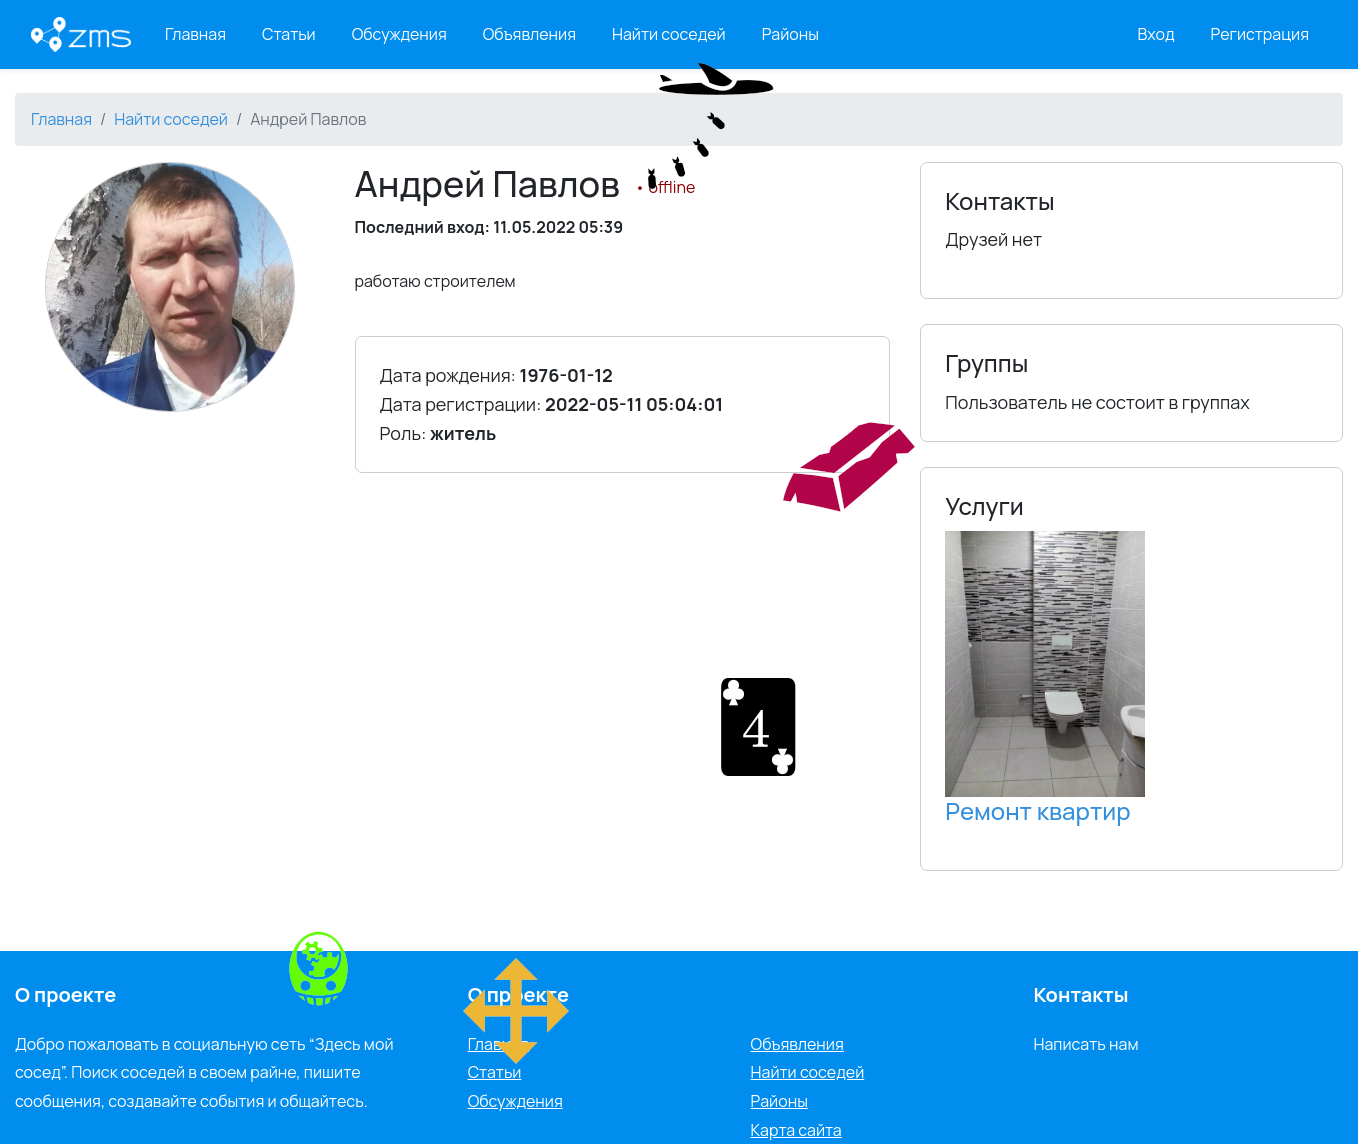 The image size is (1358, 1144). I want to click on access AI or machine learning features, so click(318, 968).